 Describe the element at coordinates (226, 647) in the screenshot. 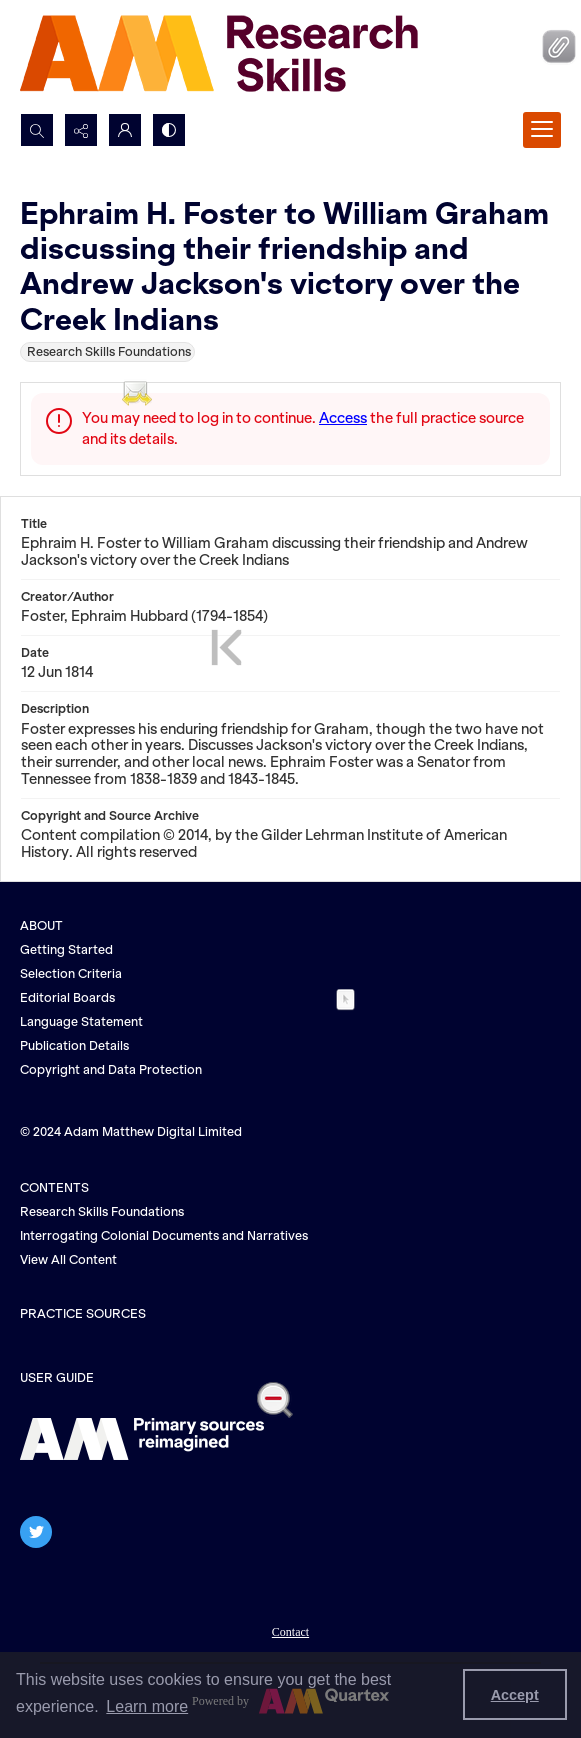

I see `go to first item in a list or sequence (right-to-left layout)` at that location.